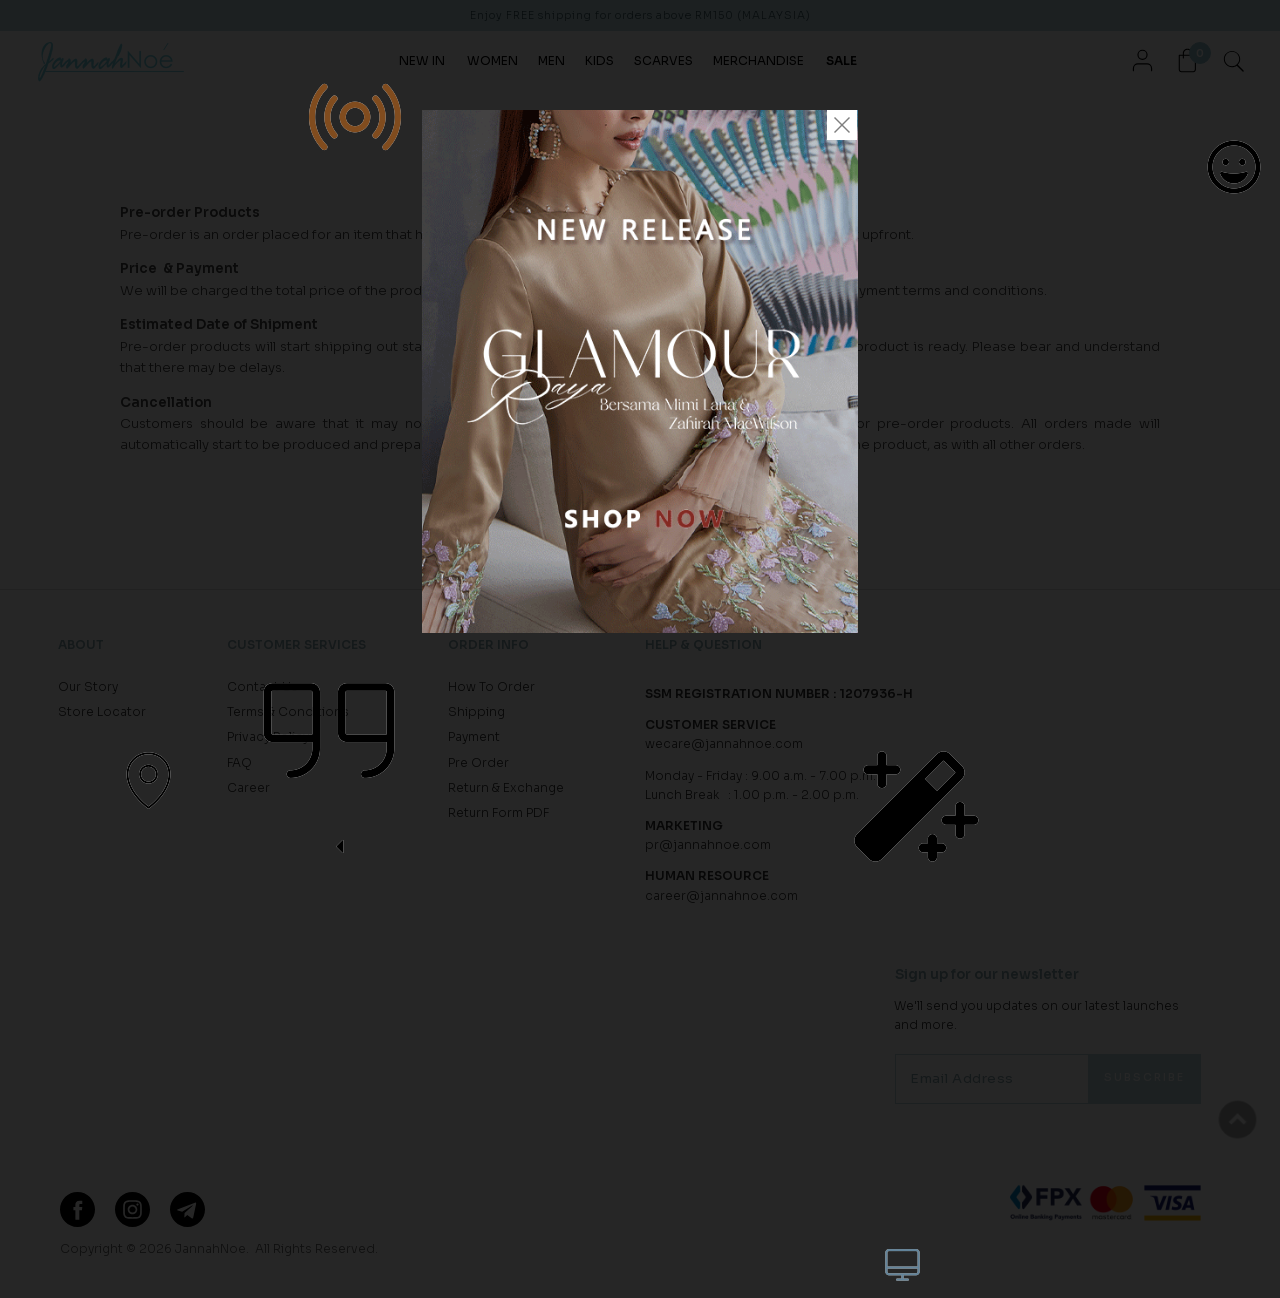 This screenshot has width=1280, height=1298. Describe the element at coordinates (1234, 167) in the screenshot. I see `add an emoji or reaction to a message` at that location.